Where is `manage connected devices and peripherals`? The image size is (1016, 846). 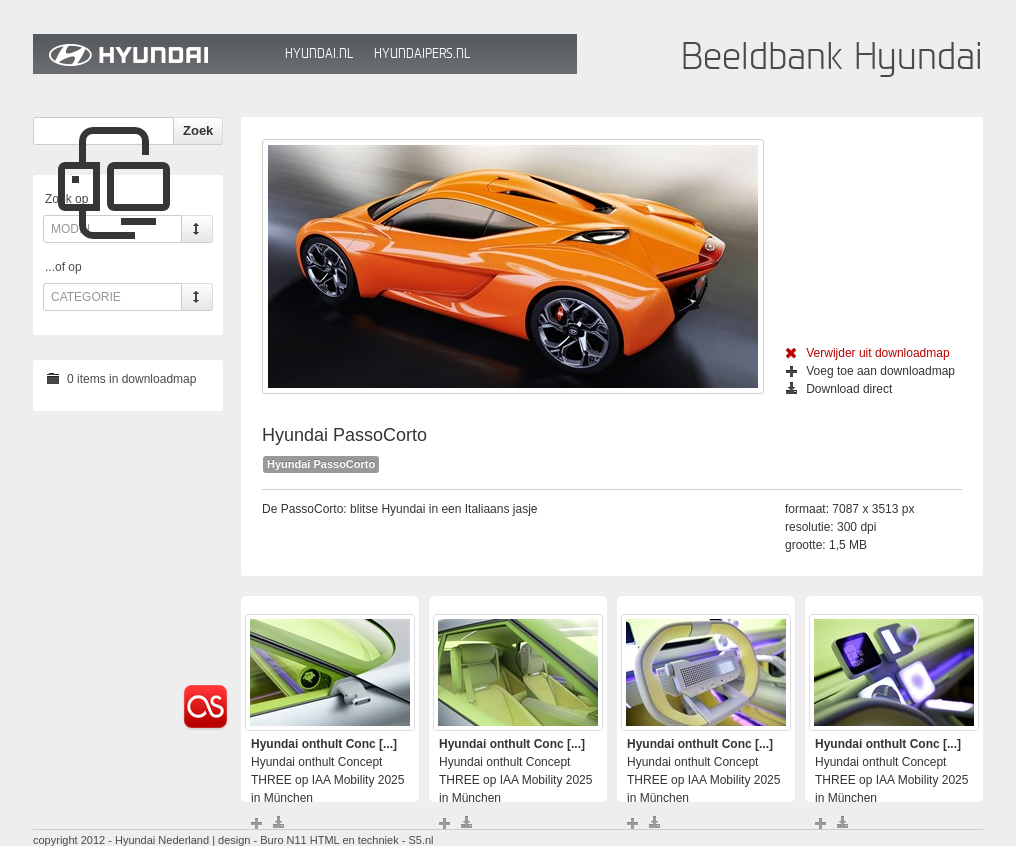 manage connected devices and peripherals is located at coordinates (114, 183).